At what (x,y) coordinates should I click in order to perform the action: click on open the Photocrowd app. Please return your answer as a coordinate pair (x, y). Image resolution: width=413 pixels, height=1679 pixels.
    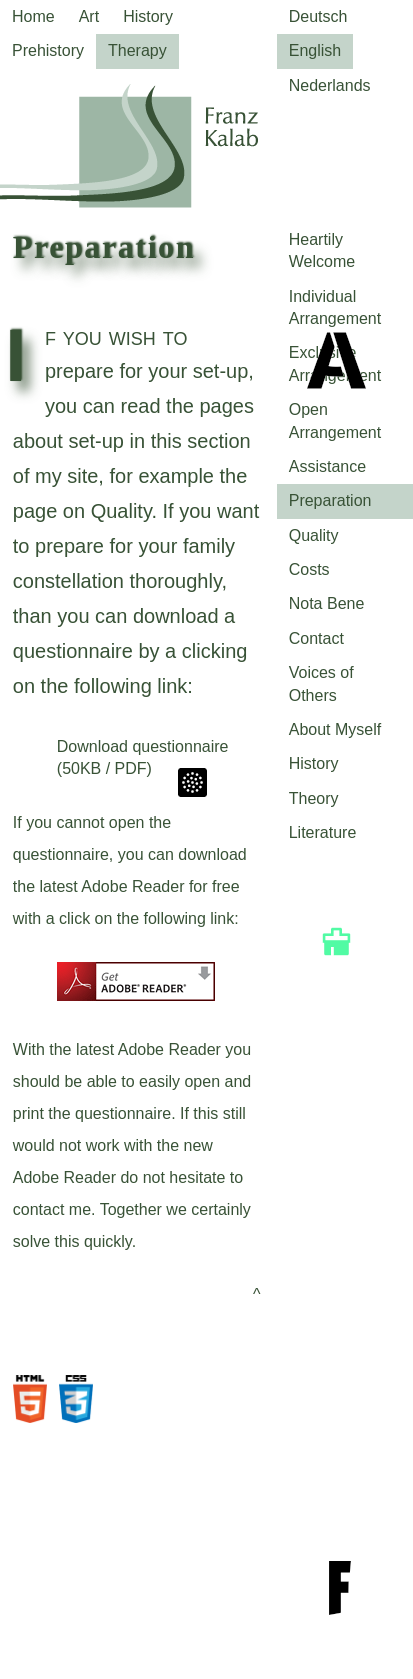
    Looking at the image, I should click on (192, 782).